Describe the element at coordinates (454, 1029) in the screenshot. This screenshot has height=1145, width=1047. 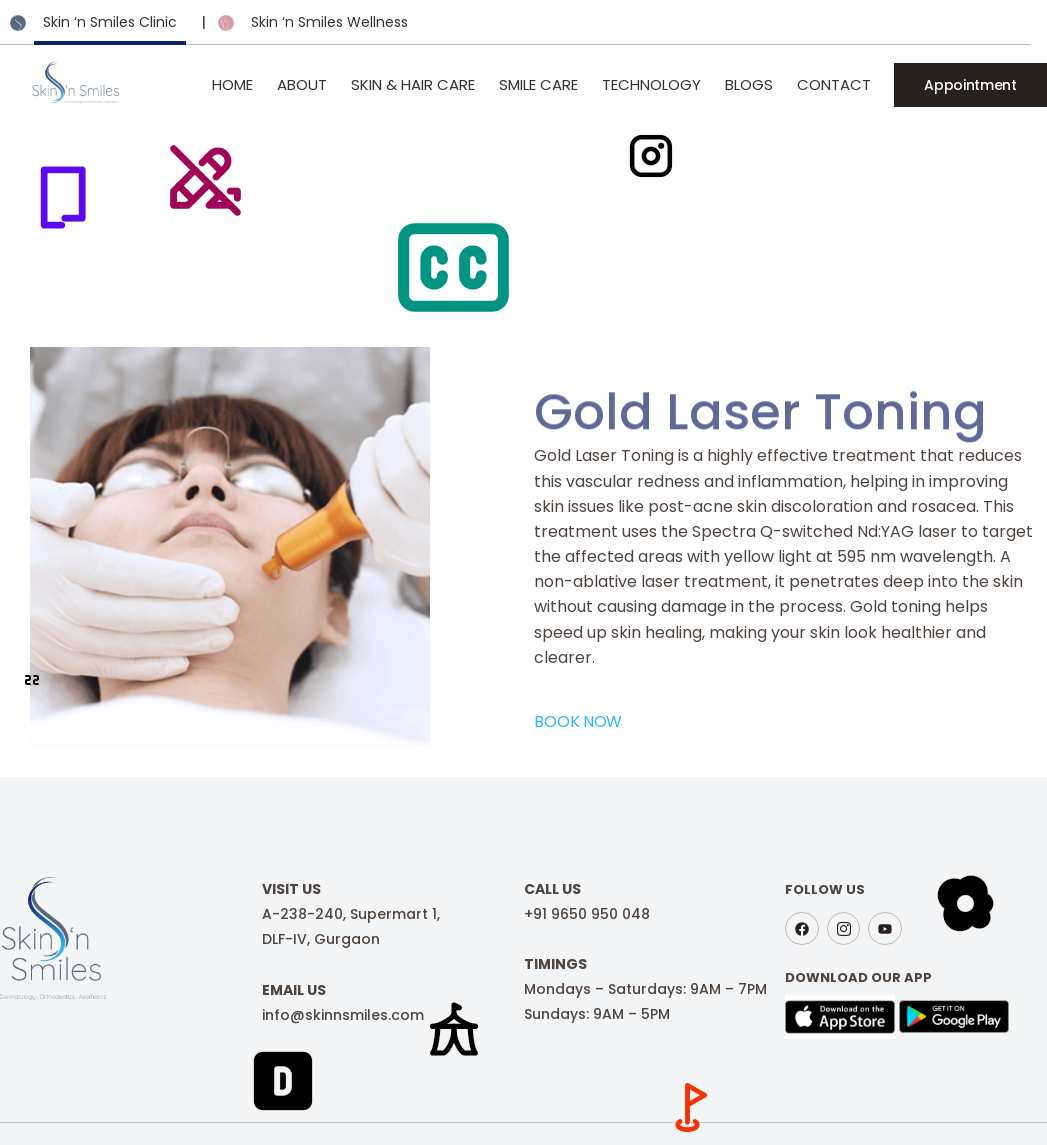
I see `view circus or entertainment venues` at that location.